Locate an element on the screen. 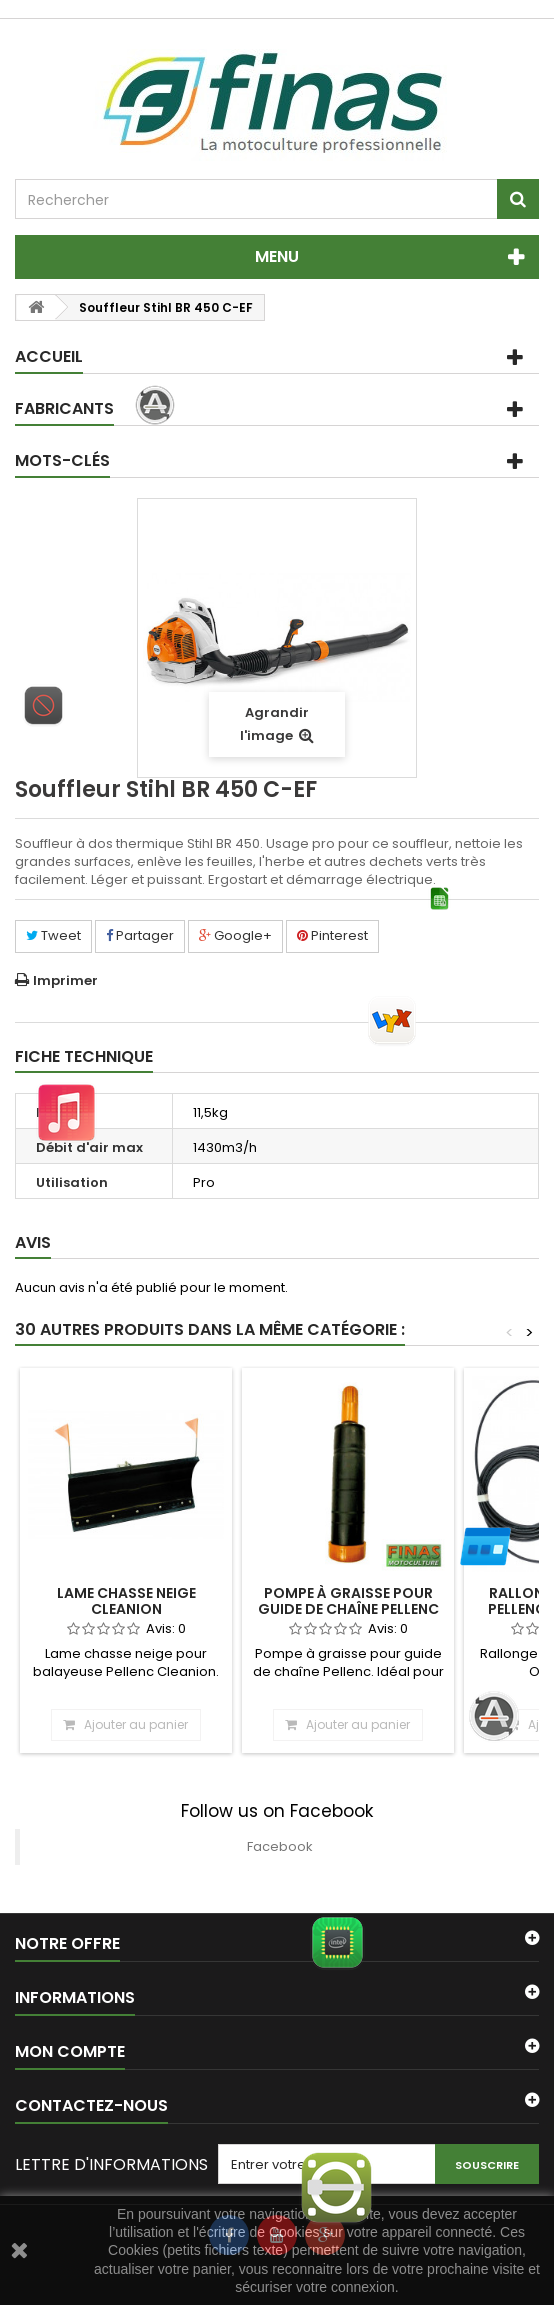 The image size is (554, 2305). open cpu frequency monitoring app is located at coordinates (337, 1942).